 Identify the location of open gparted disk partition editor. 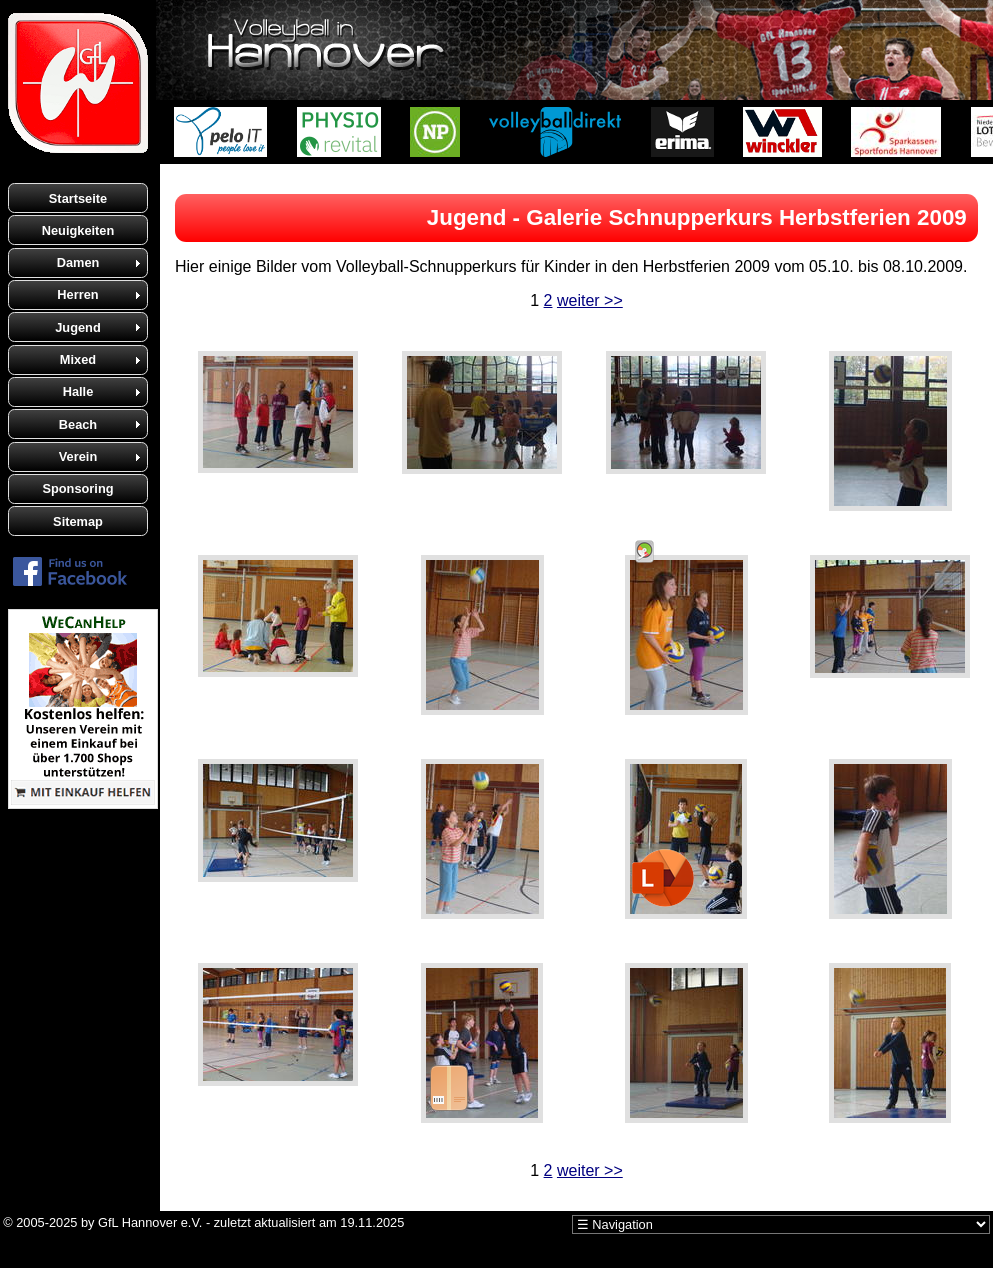
(644, 551).